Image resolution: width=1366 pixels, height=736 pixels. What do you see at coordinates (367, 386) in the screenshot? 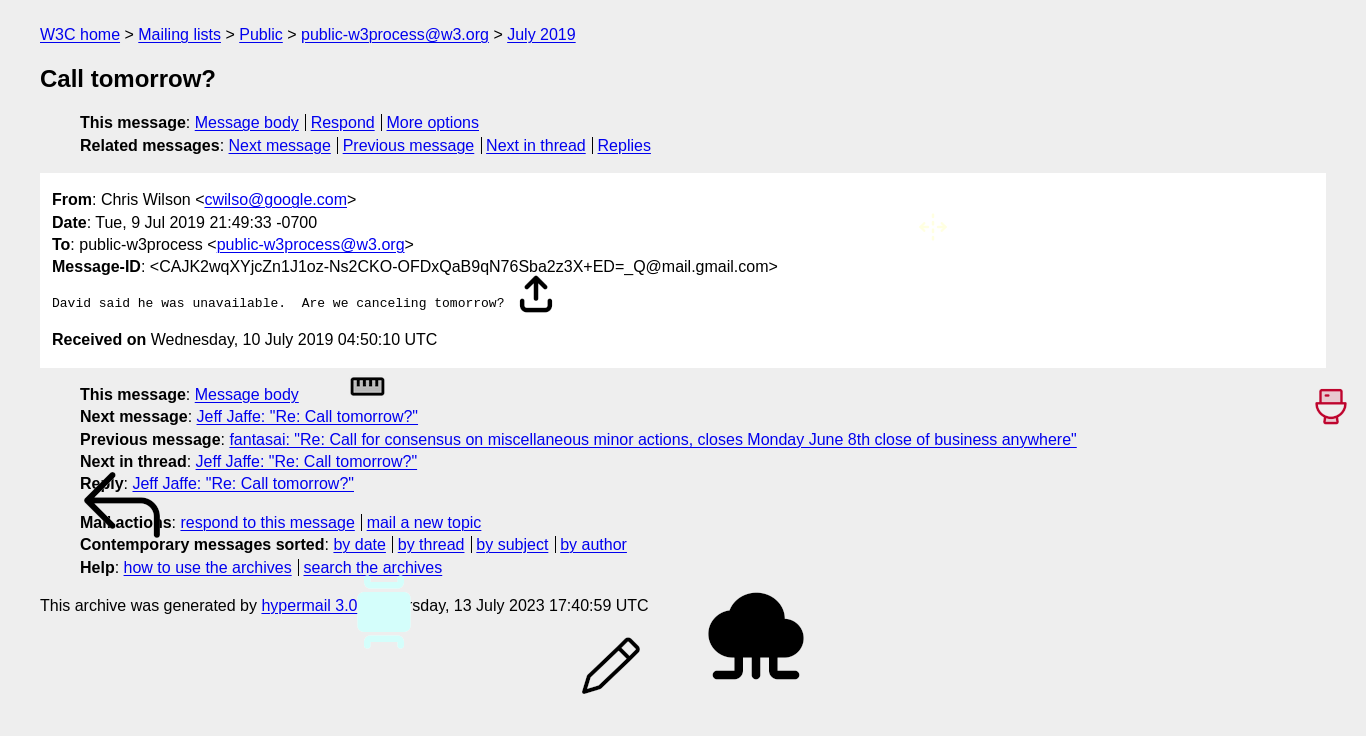
I see `access ruler or measurement tool` at bounding box center [367, 386].